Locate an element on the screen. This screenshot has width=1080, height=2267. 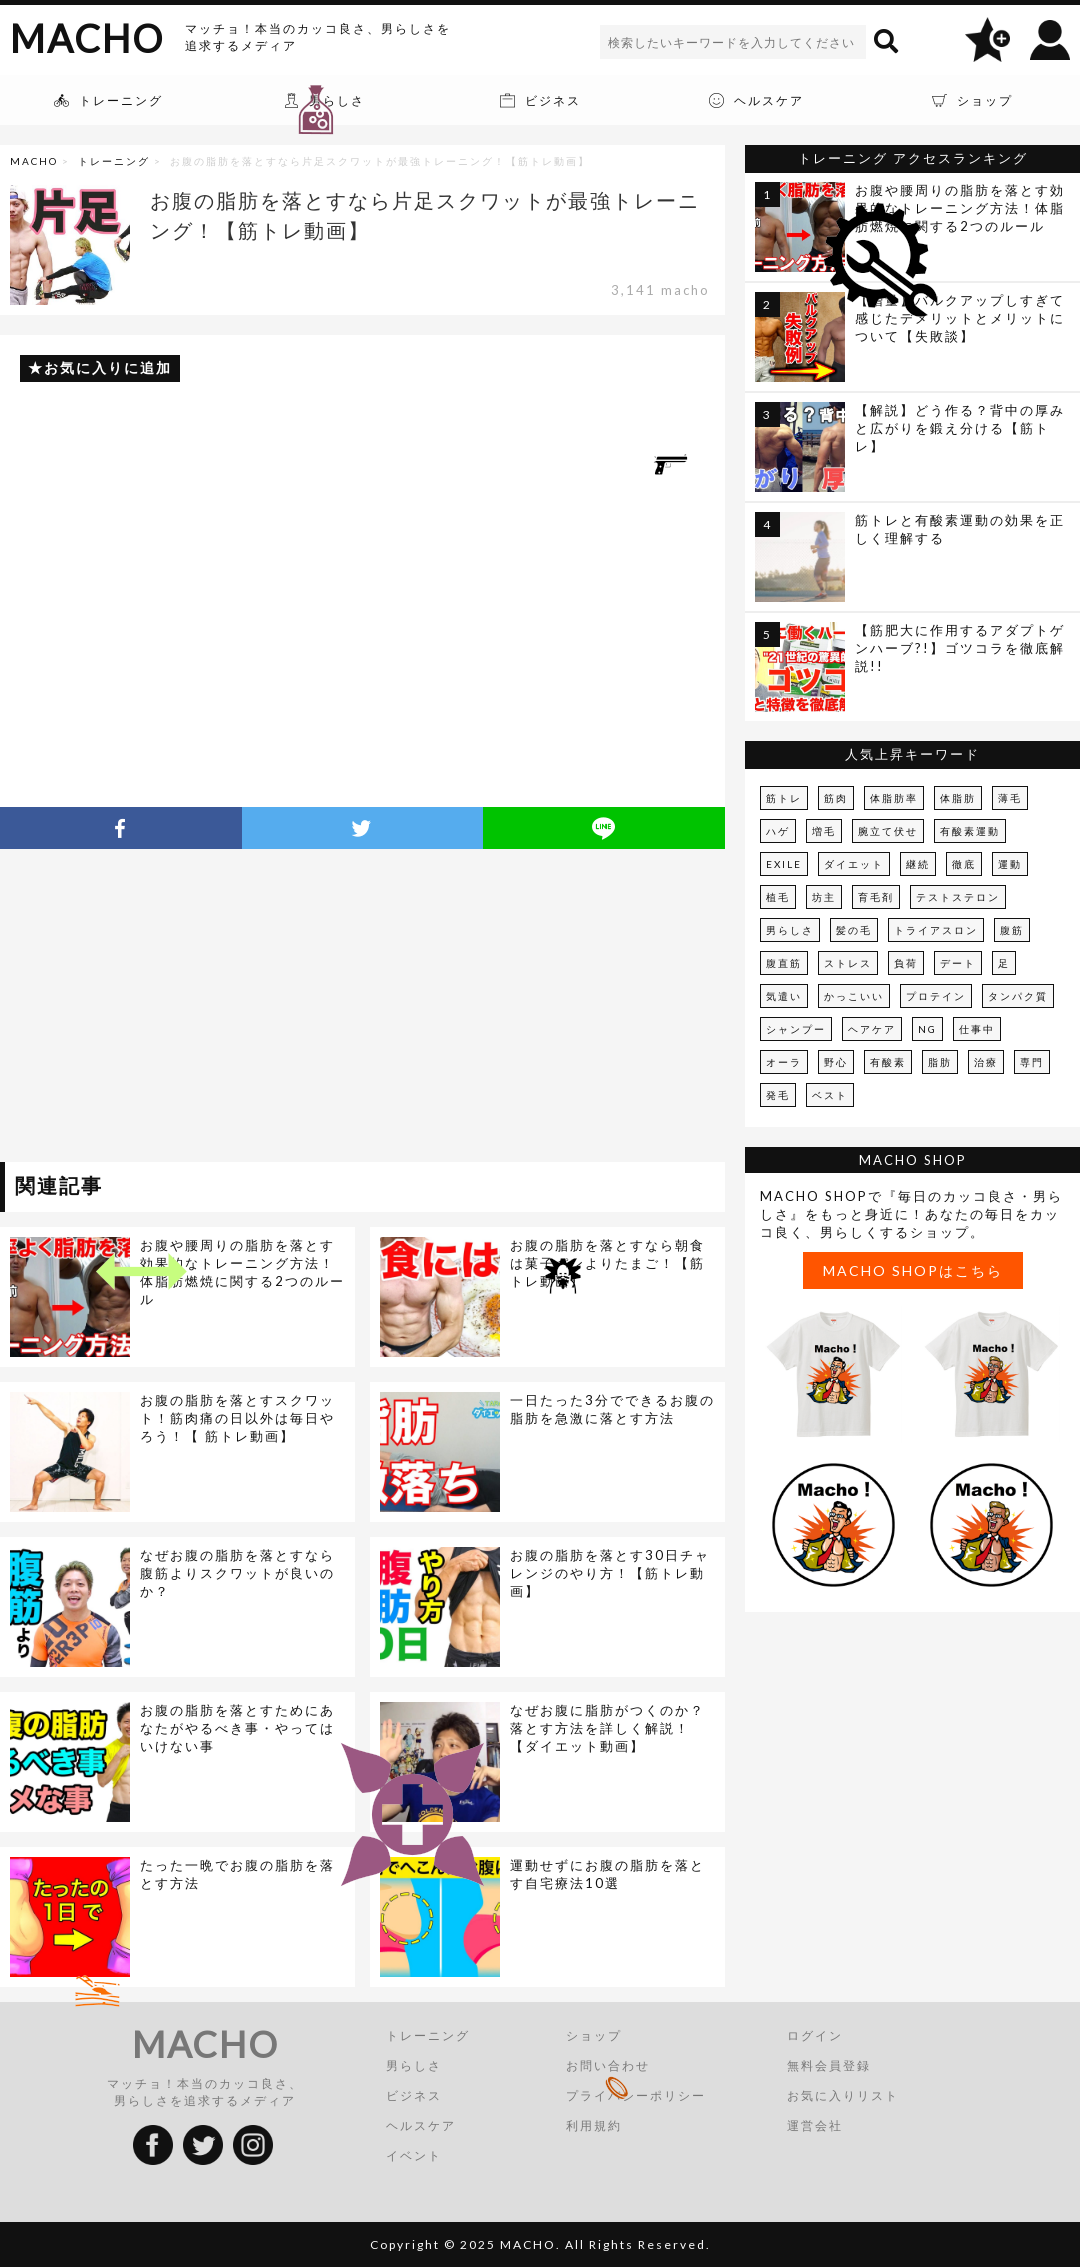
farming or agriculture tool indicator is located at coordinates (97, 1984).